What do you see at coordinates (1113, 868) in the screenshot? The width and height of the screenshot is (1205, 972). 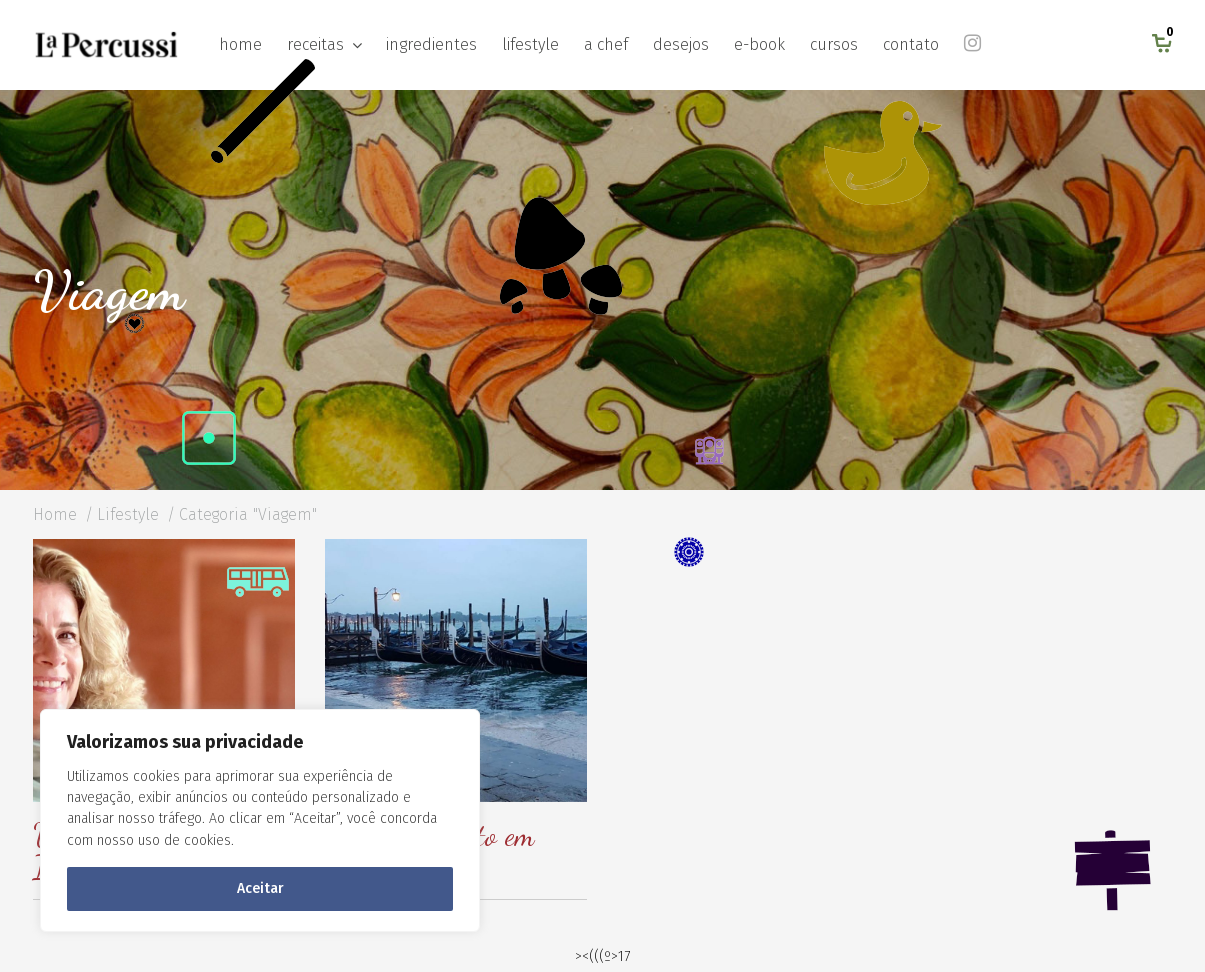 I see `view in-game signpost or hint` at bounding box center [1113, 868].